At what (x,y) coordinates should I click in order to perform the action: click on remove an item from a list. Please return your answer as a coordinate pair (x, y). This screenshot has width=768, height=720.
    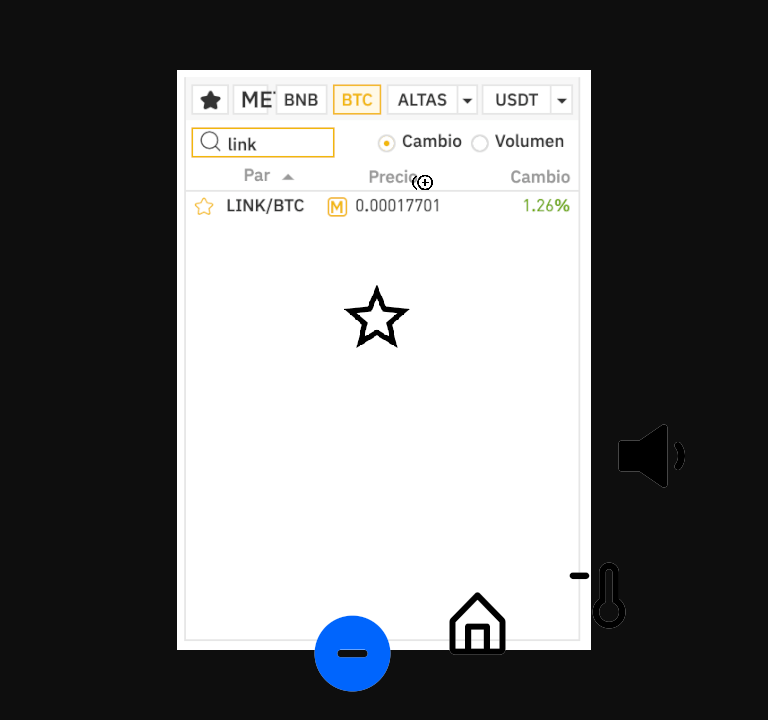
    Looking at the image, I should click on (352, 653).